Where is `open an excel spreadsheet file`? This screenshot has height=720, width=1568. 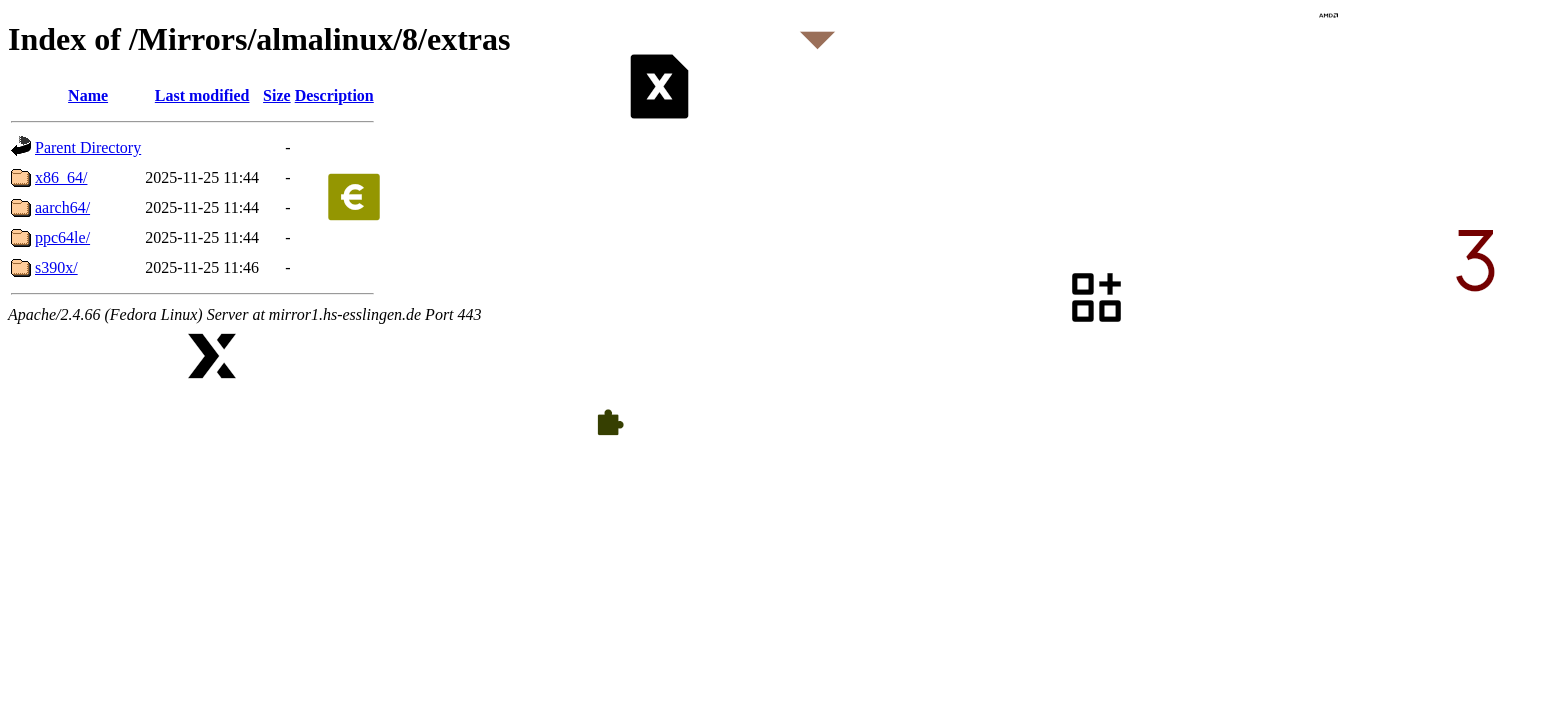 open an excel spreadsheet file is located at coordinates (659, 86).